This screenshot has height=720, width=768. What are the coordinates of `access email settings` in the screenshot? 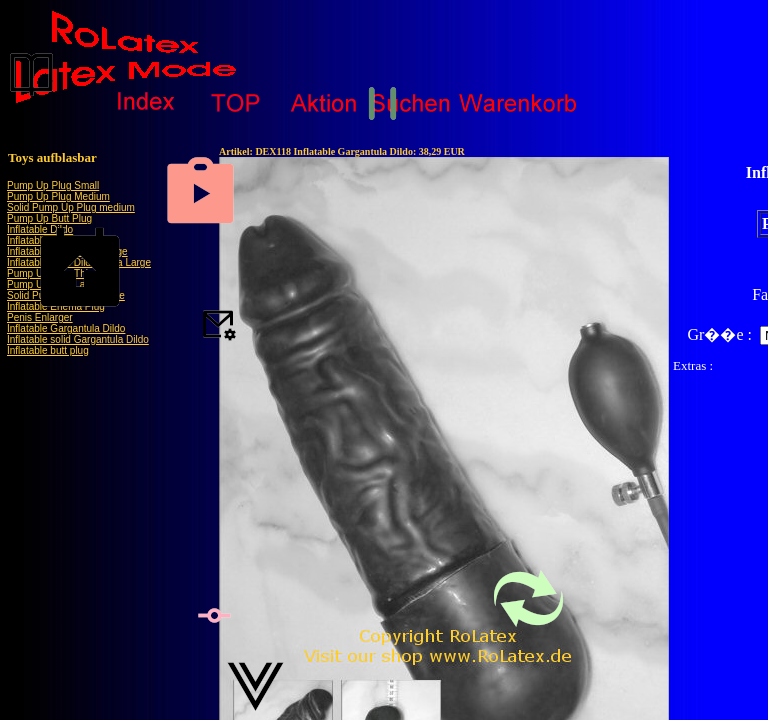 It's located at (218, 324).